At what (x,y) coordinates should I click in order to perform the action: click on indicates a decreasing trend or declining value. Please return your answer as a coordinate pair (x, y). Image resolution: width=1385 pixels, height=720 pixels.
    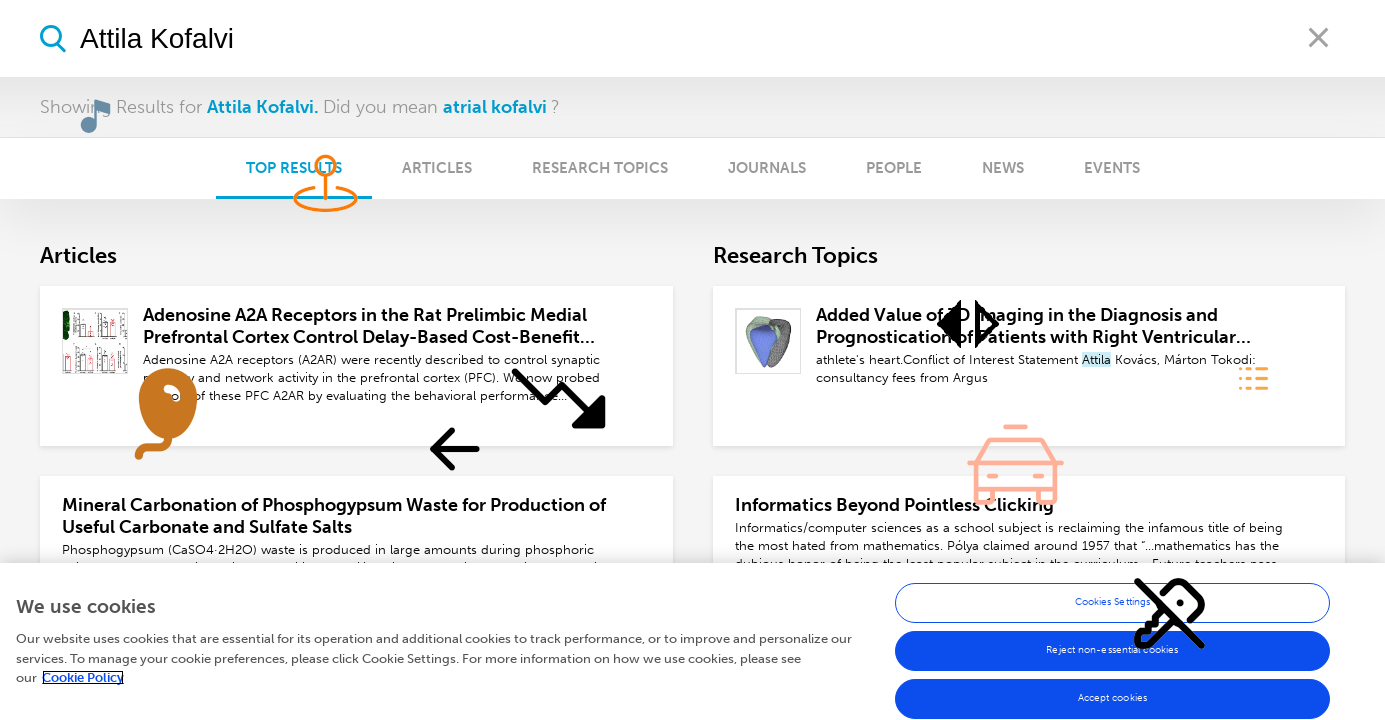
    Looking at the image, I should click on (558, 398).